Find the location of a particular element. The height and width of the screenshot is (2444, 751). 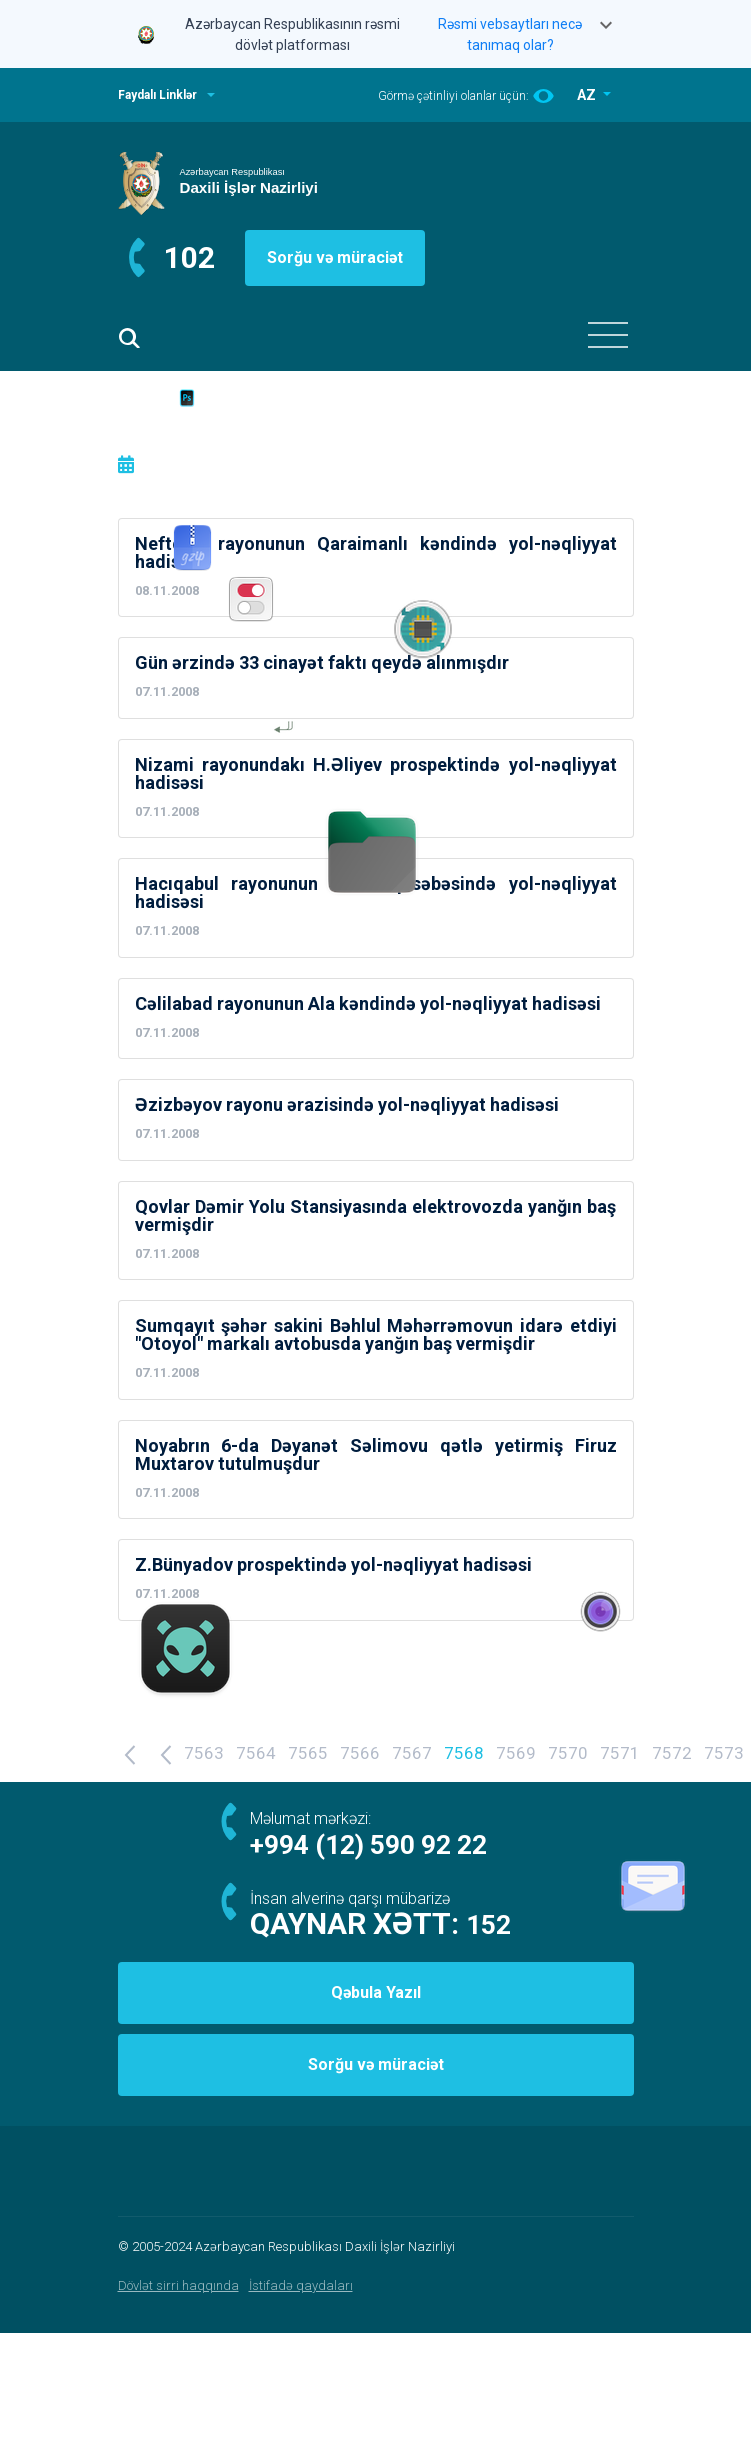

open the X (formerly Twitter) app is located at coordinates (185, 1648).